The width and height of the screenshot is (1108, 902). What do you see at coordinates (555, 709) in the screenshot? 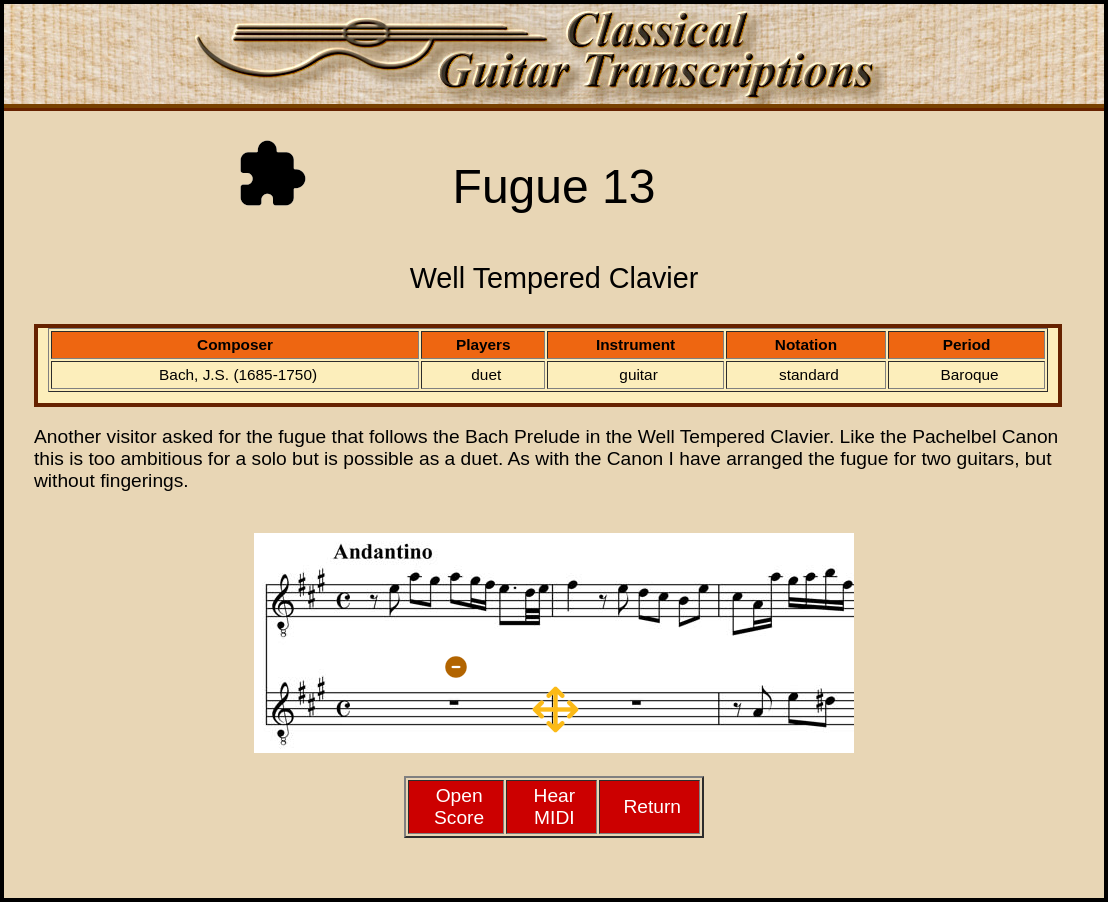
I see `move or reposition an element` at bounding box center [555, 709].